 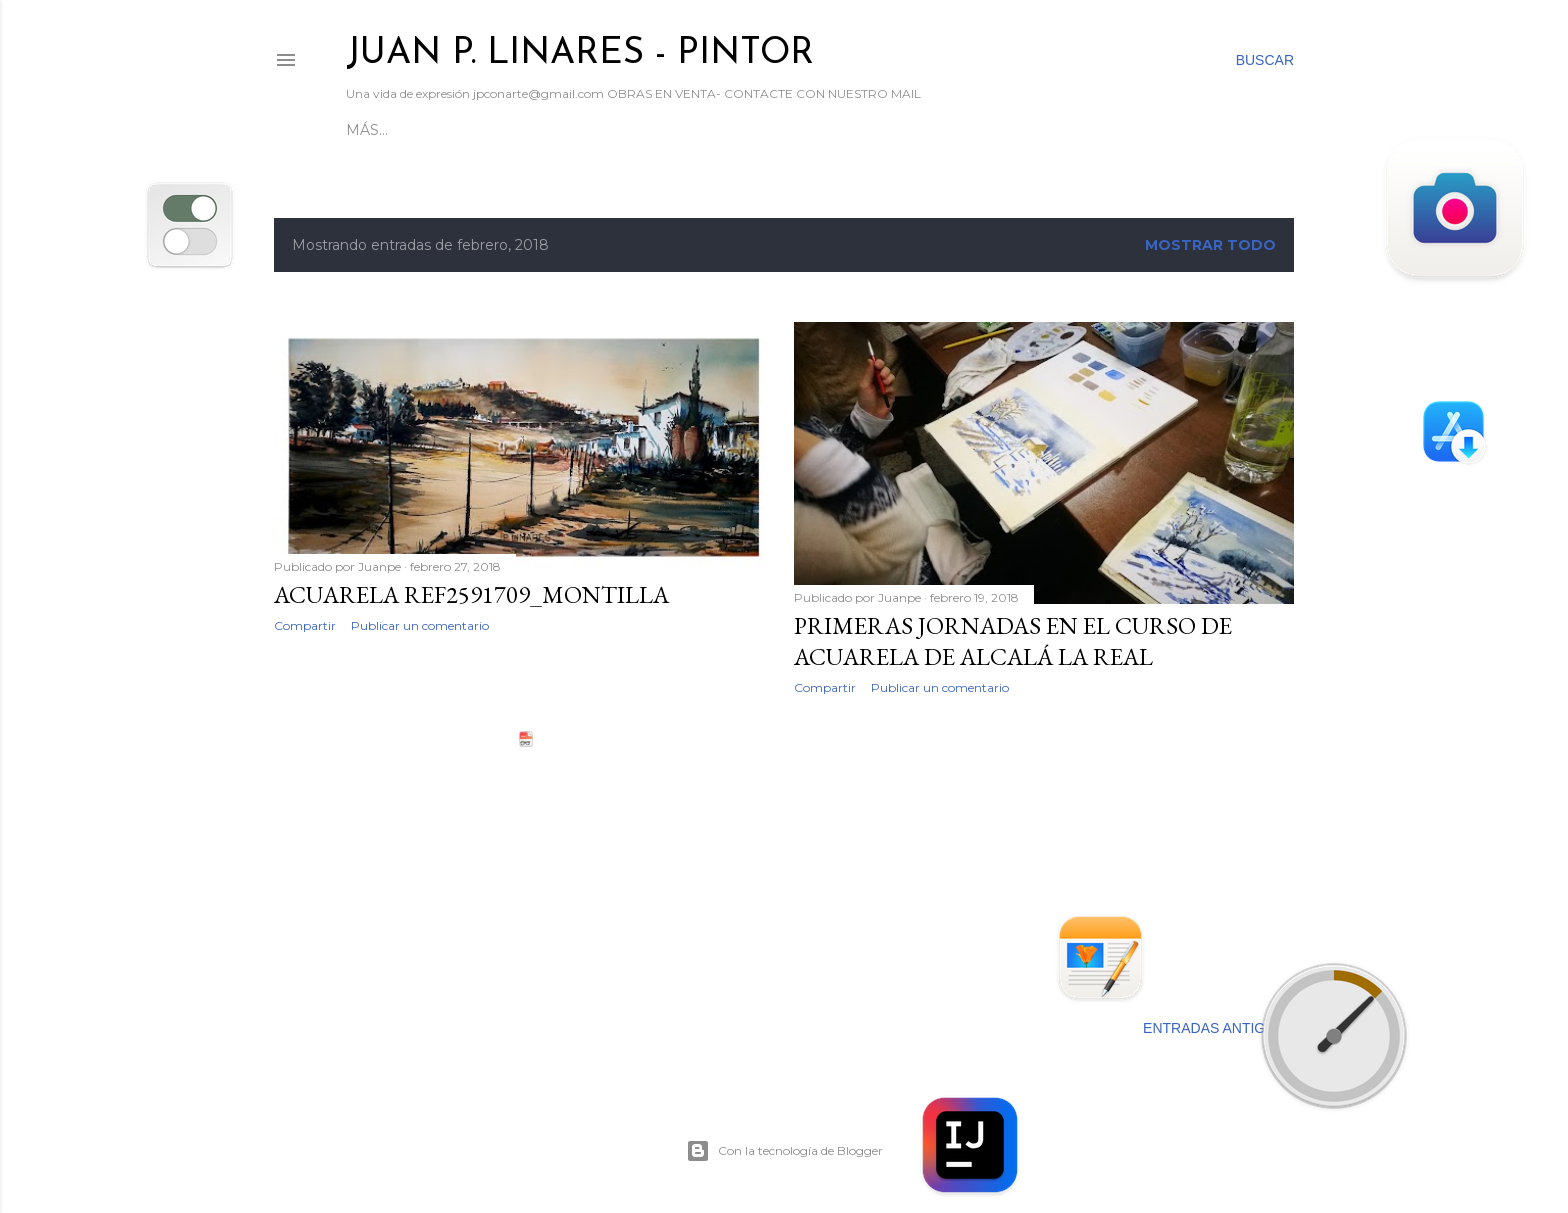 What do you see at coordinates (1100, 957) in the screenshot?
I see `open calligrawords app` at bounding box center [1100, 957].